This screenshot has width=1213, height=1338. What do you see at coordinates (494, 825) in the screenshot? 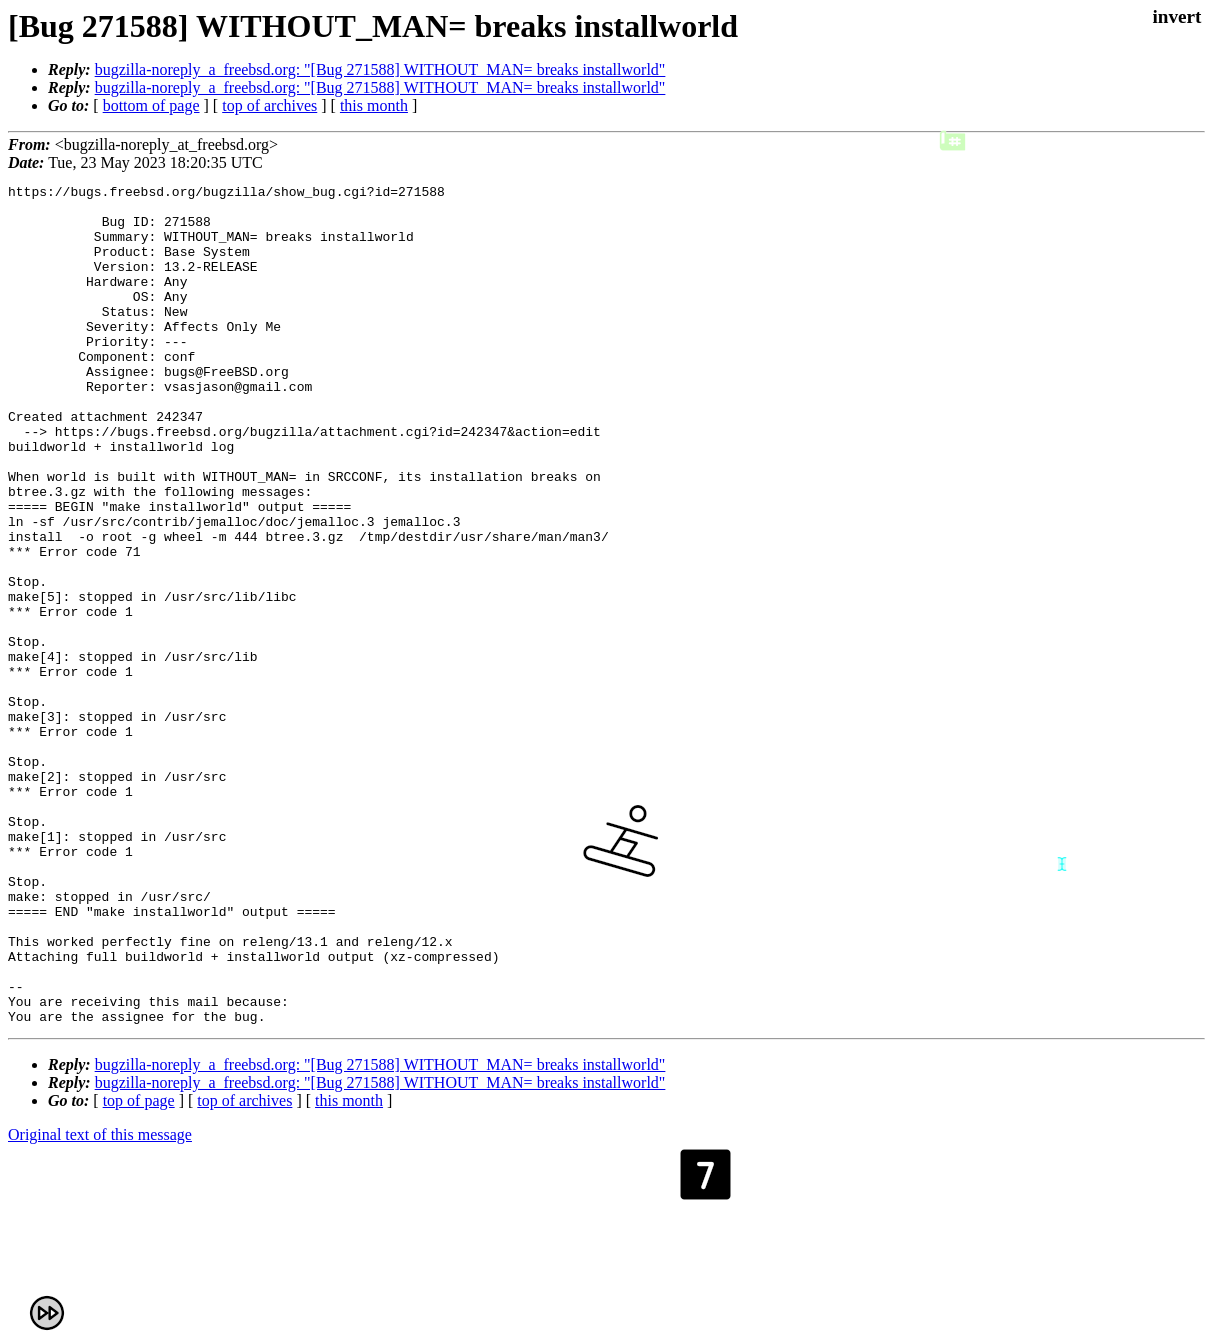
I see `go back to previous step` at bounding box center [494, 825].